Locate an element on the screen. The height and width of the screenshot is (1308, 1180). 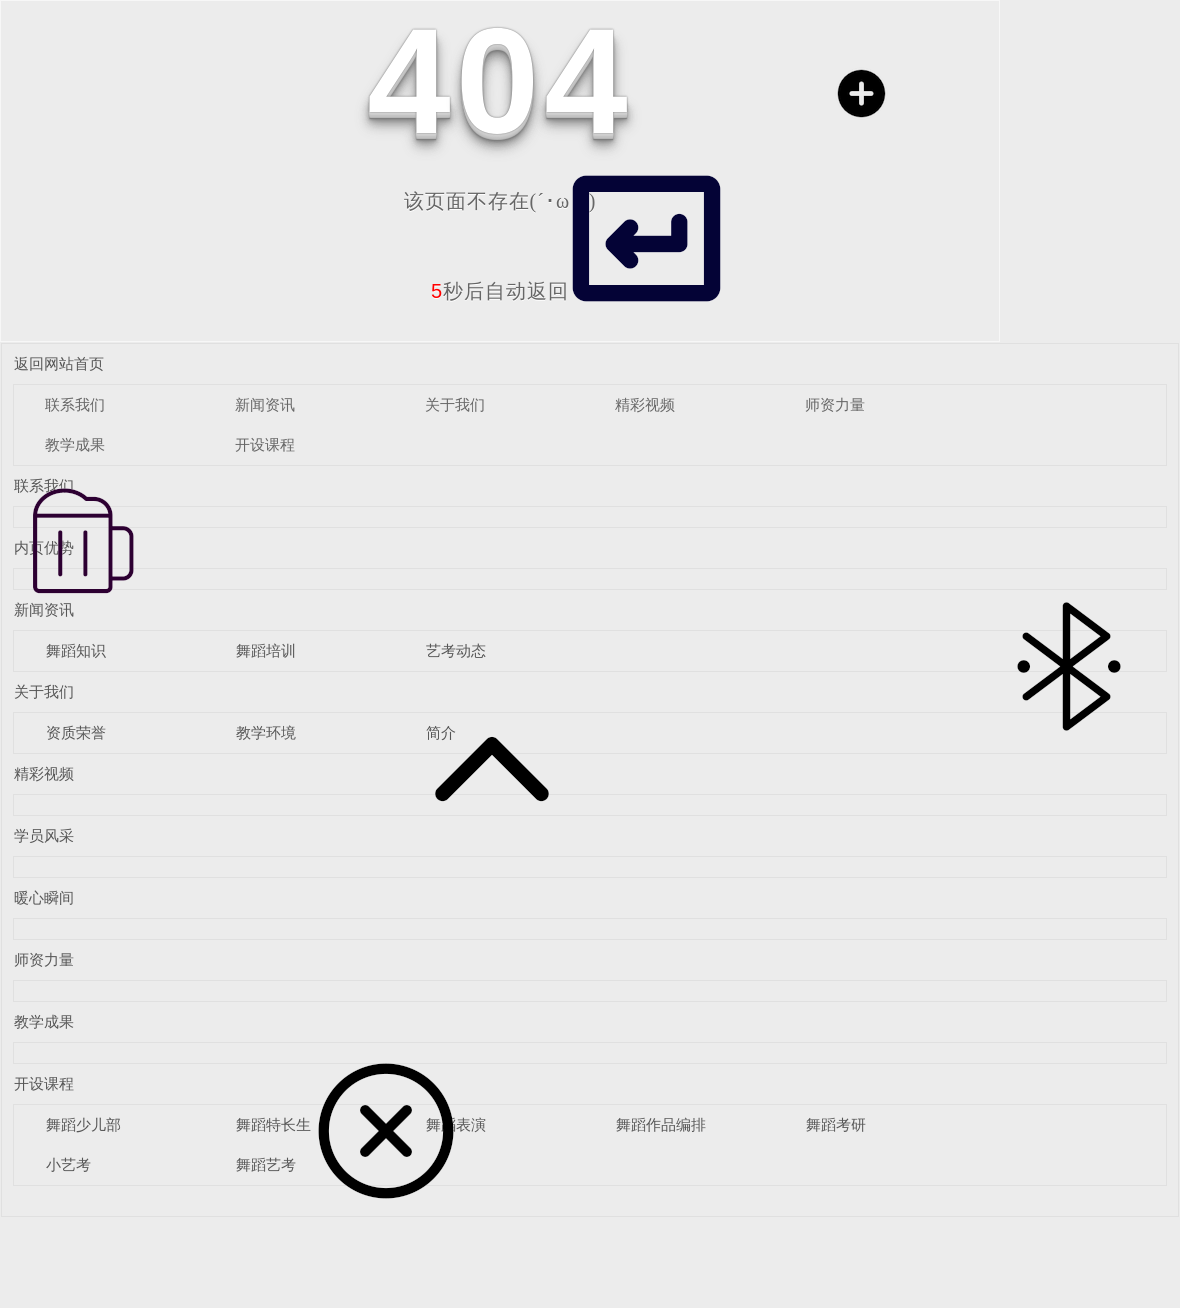
indicates an active bluetooth connection is located at coordinates (1066, 666).